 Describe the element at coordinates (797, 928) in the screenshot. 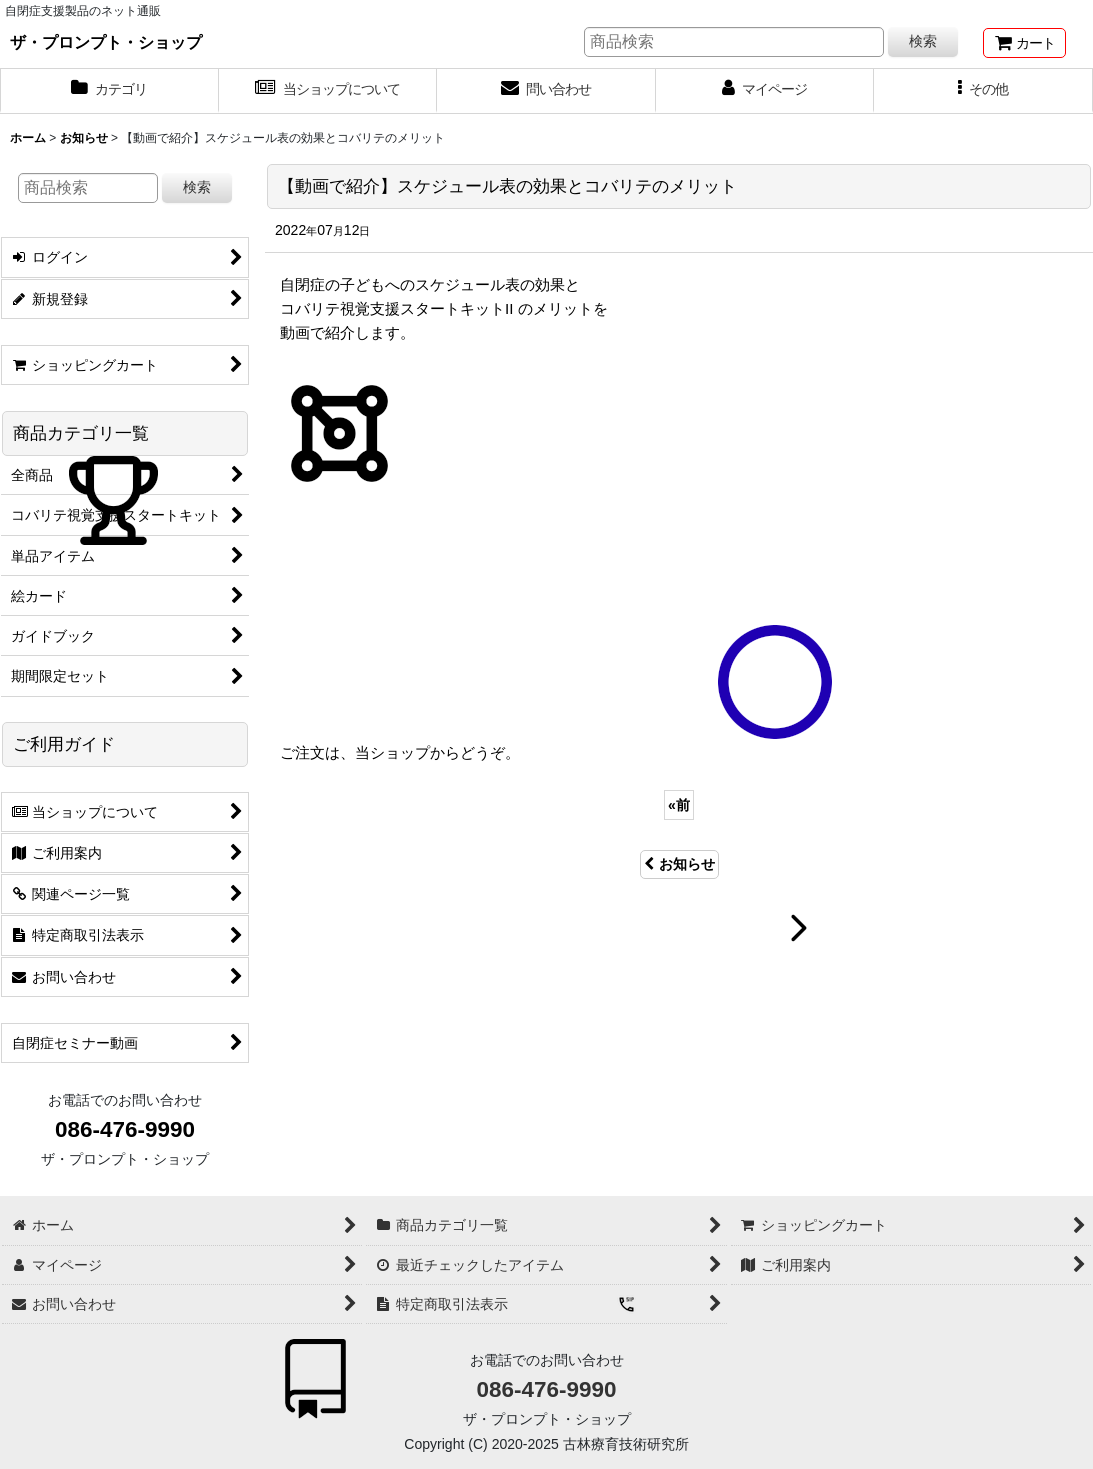

I see `navigate to the next item or screen` at that location.